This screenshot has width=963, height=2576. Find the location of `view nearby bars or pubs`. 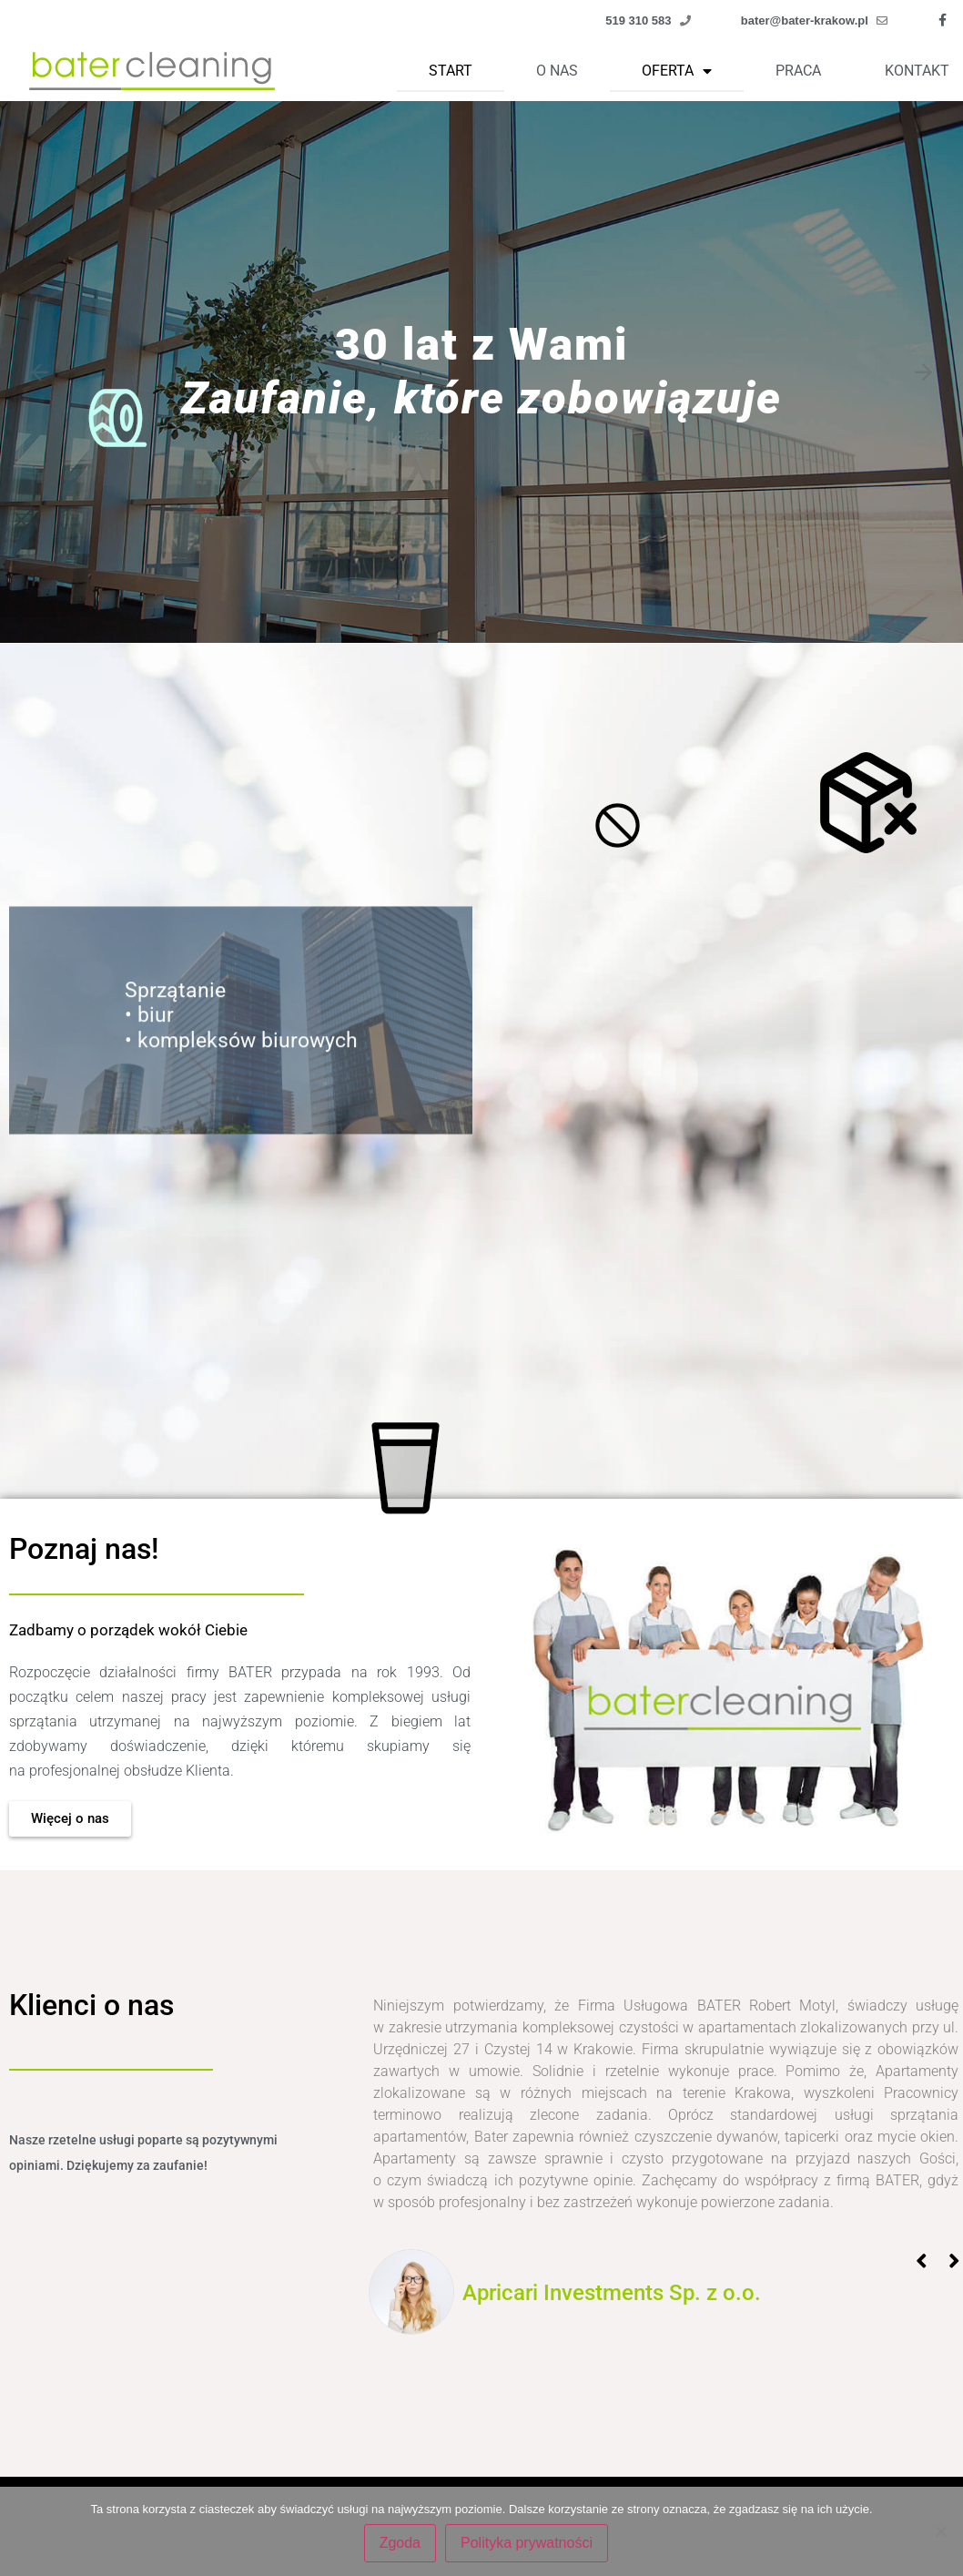

view nearby bars or pubs is located at coordinates (405, 1466).